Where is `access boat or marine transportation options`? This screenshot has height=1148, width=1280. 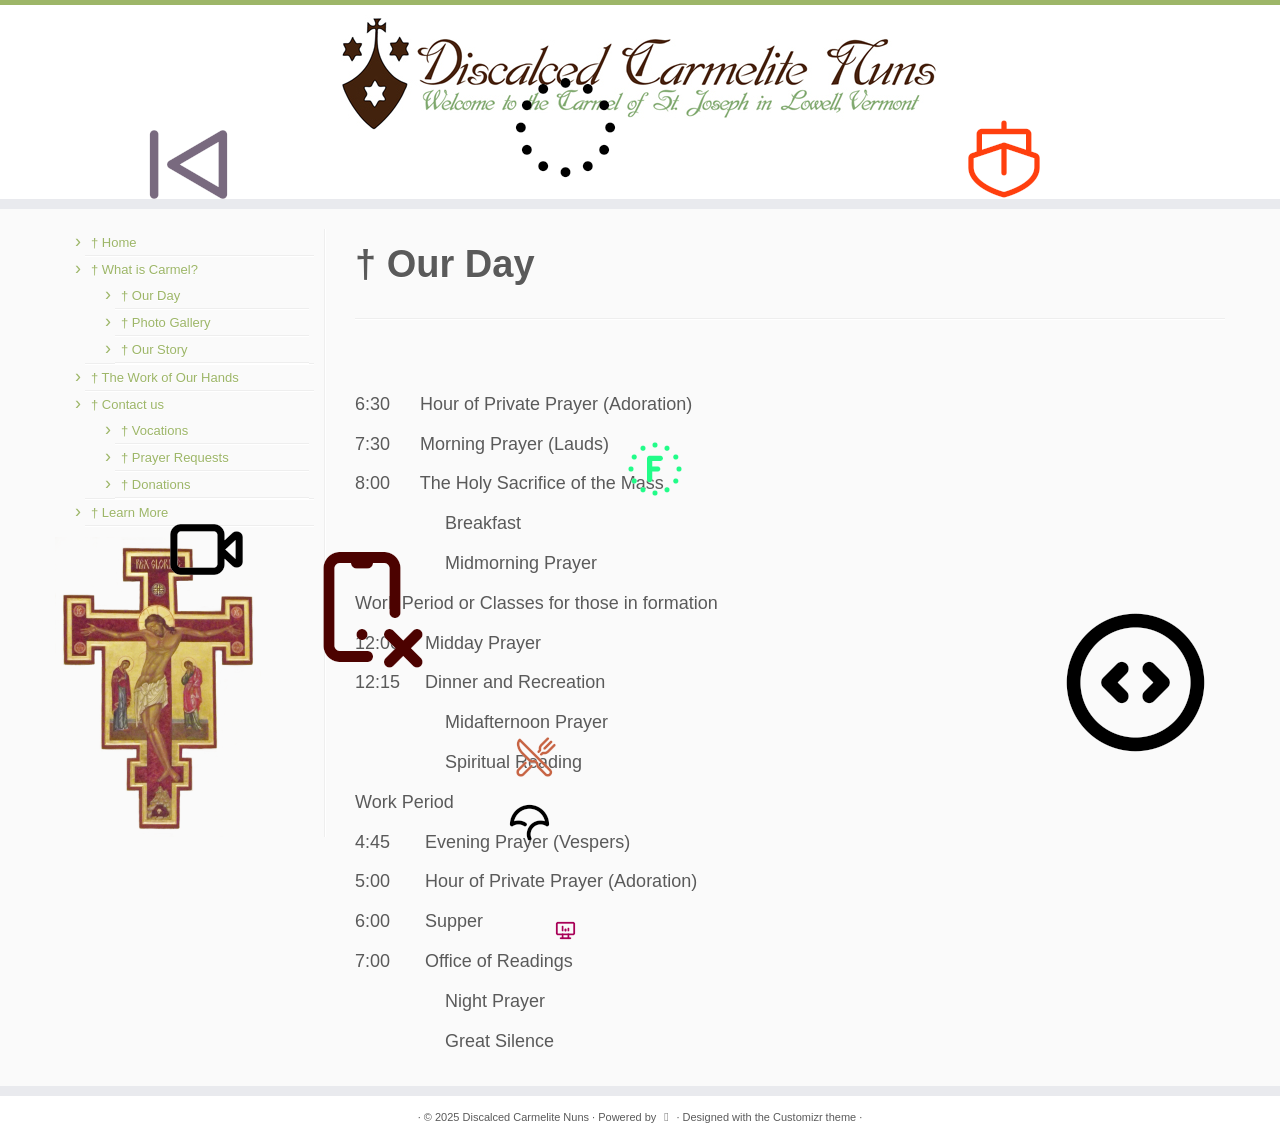 access boat or marine transportation options is located at coordinates (1004, 159).